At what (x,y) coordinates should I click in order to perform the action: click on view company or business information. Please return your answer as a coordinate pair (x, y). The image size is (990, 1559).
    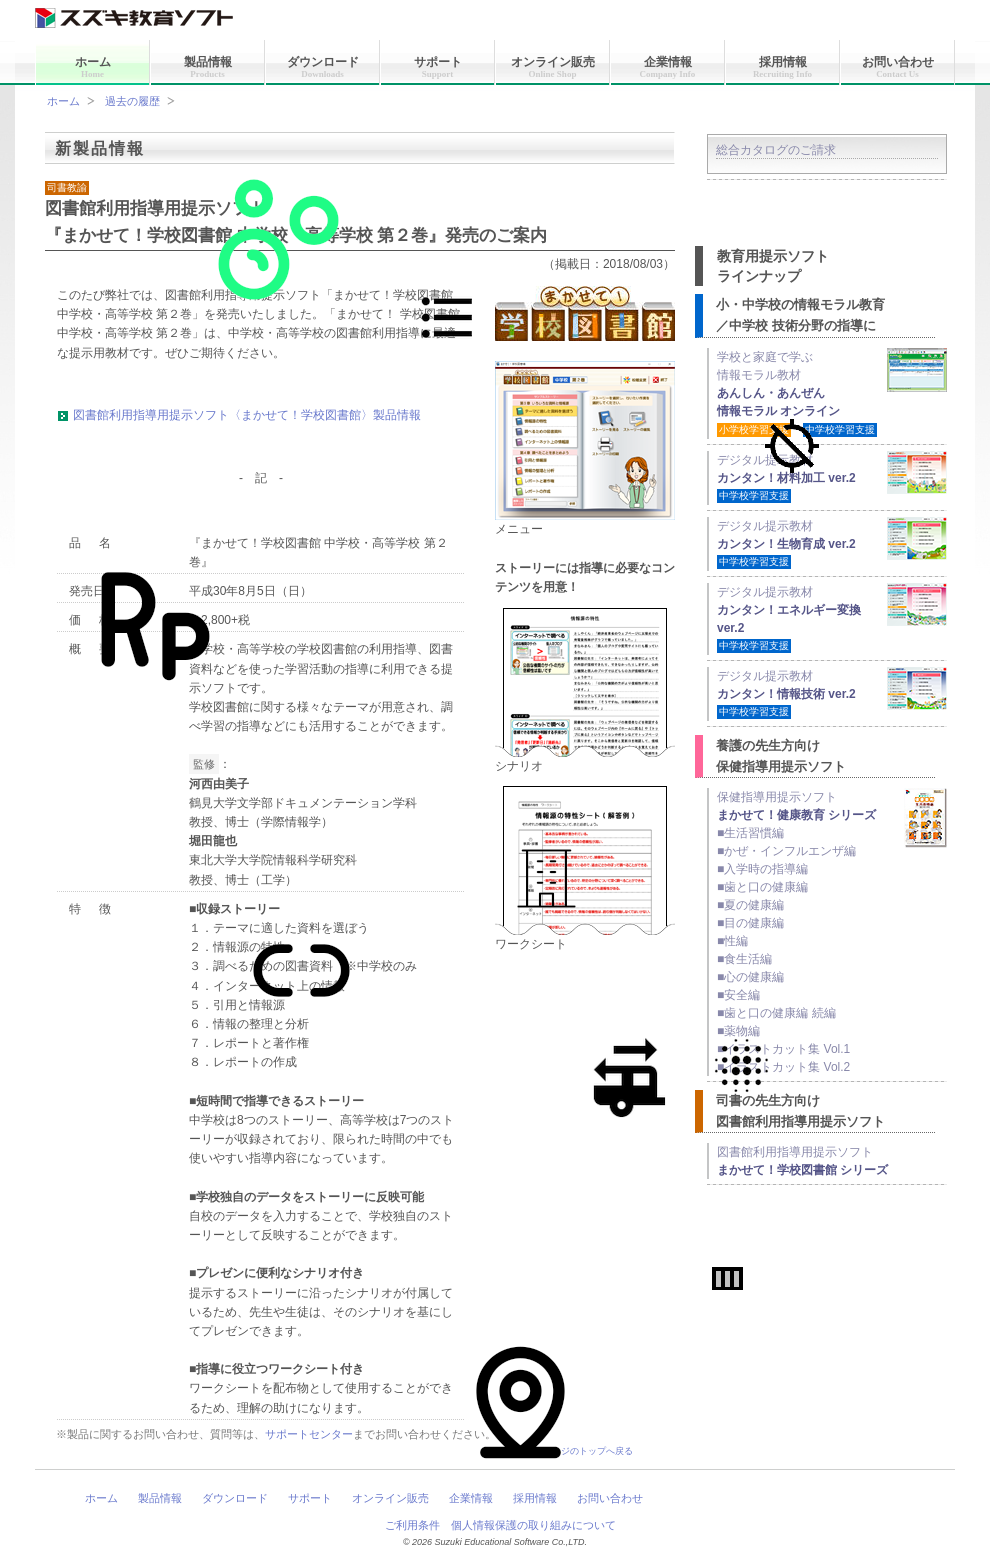
    Looking at the image, I should click on (546, 878).